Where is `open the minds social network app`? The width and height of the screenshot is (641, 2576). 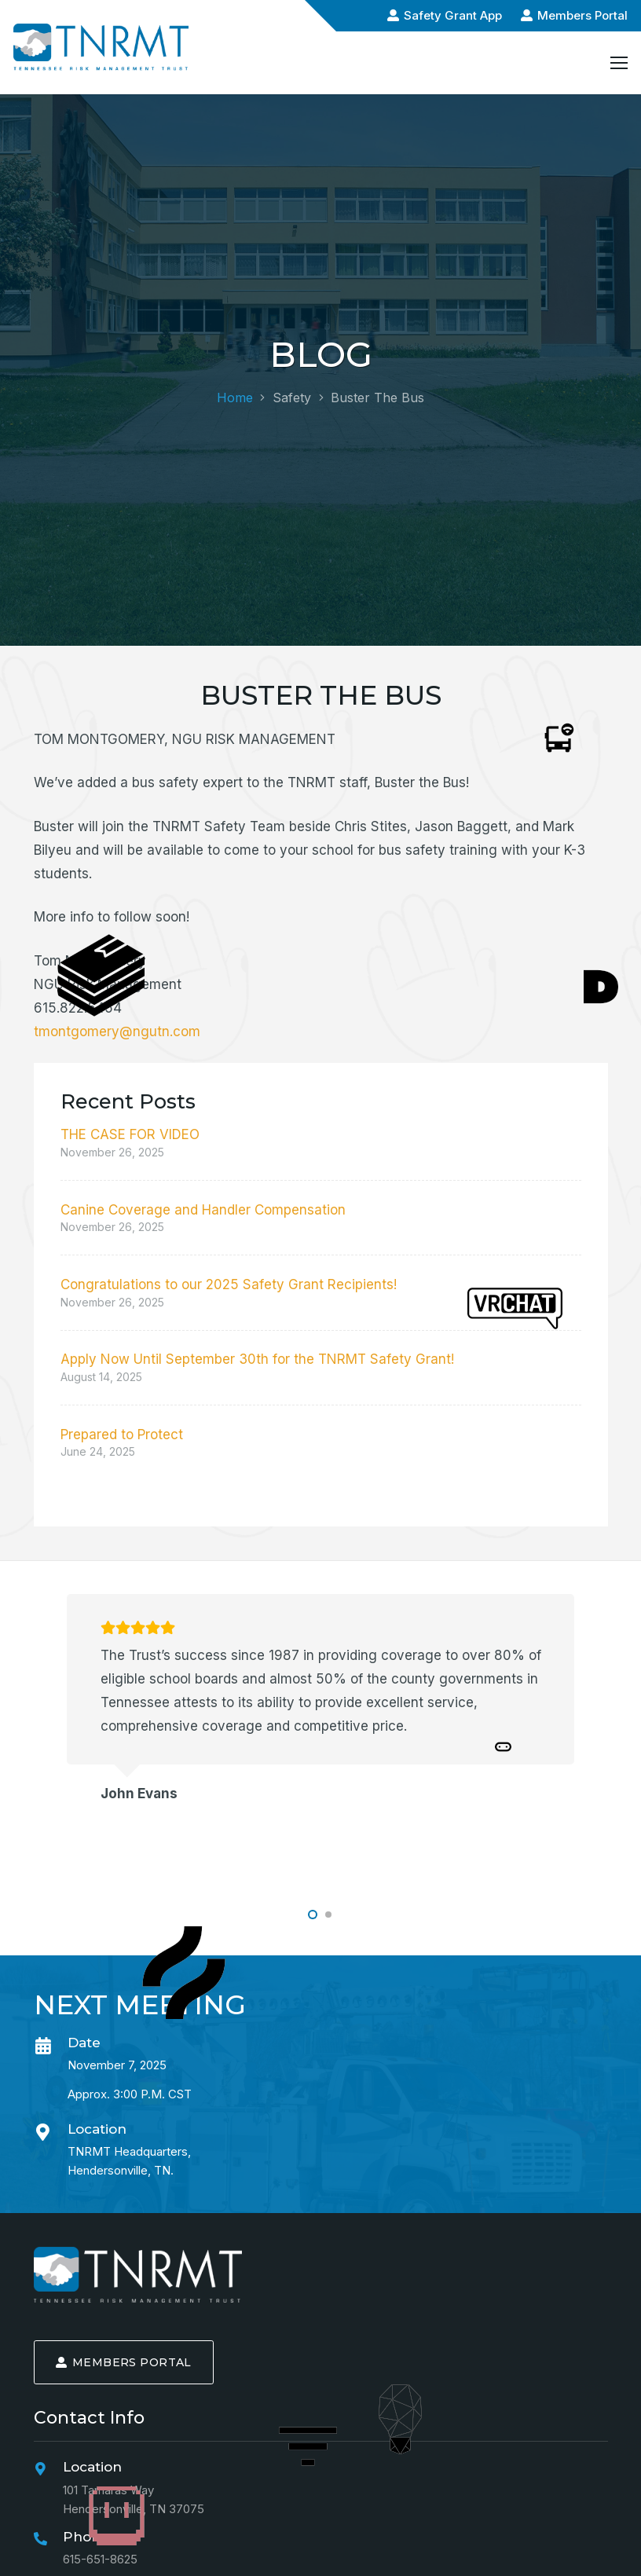 open the minds social network app is located at coordinates (400, 2419).